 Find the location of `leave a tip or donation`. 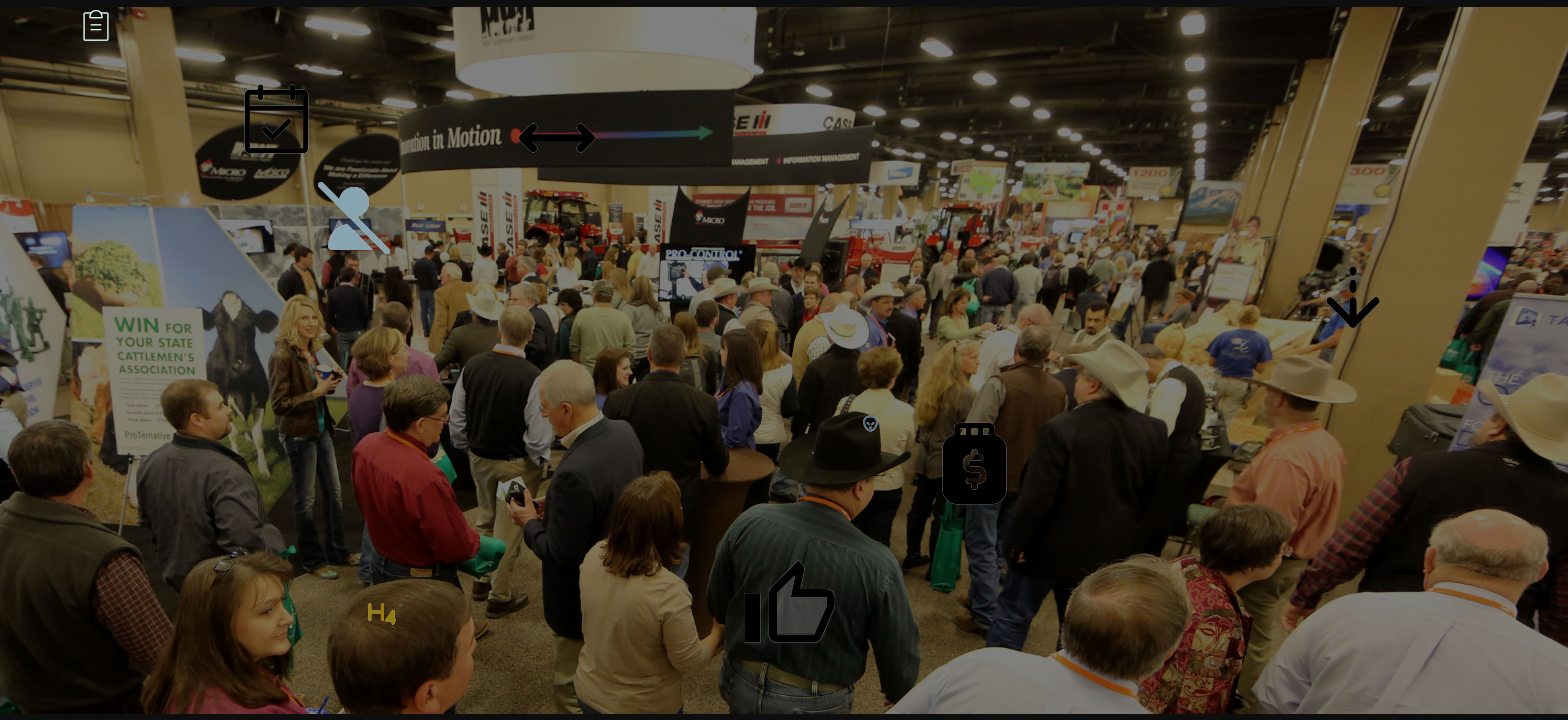

leave a tip or donation is located at coordinates (974, 463).